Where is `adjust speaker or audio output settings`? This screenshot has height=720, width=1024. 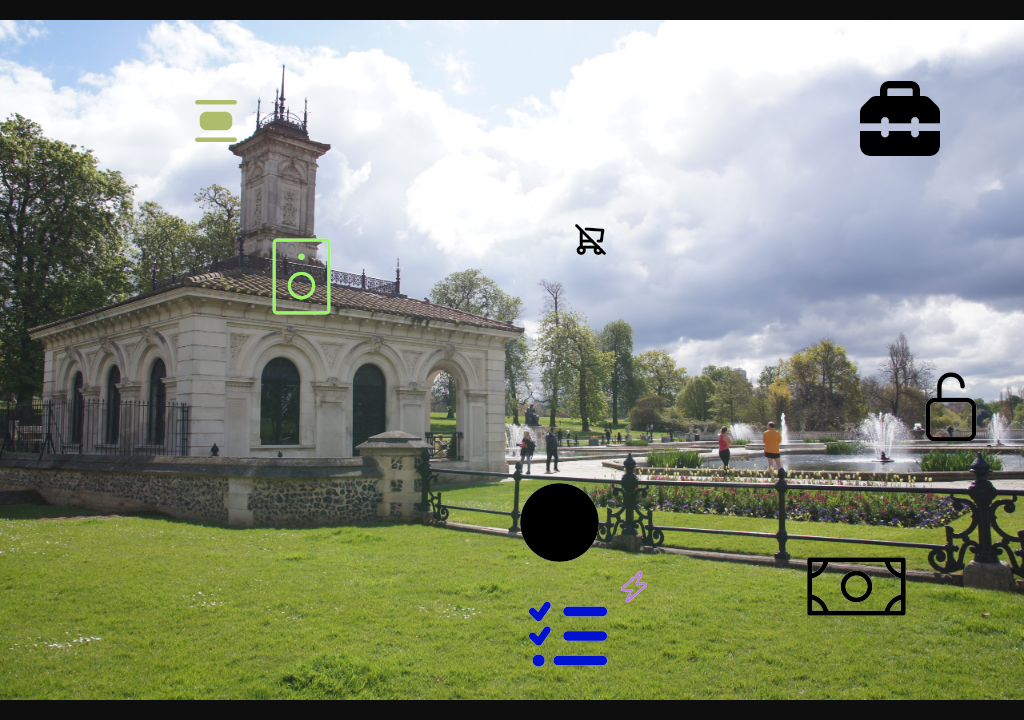
adjust speaker or audio output settings is located at coordinates (301, 276).